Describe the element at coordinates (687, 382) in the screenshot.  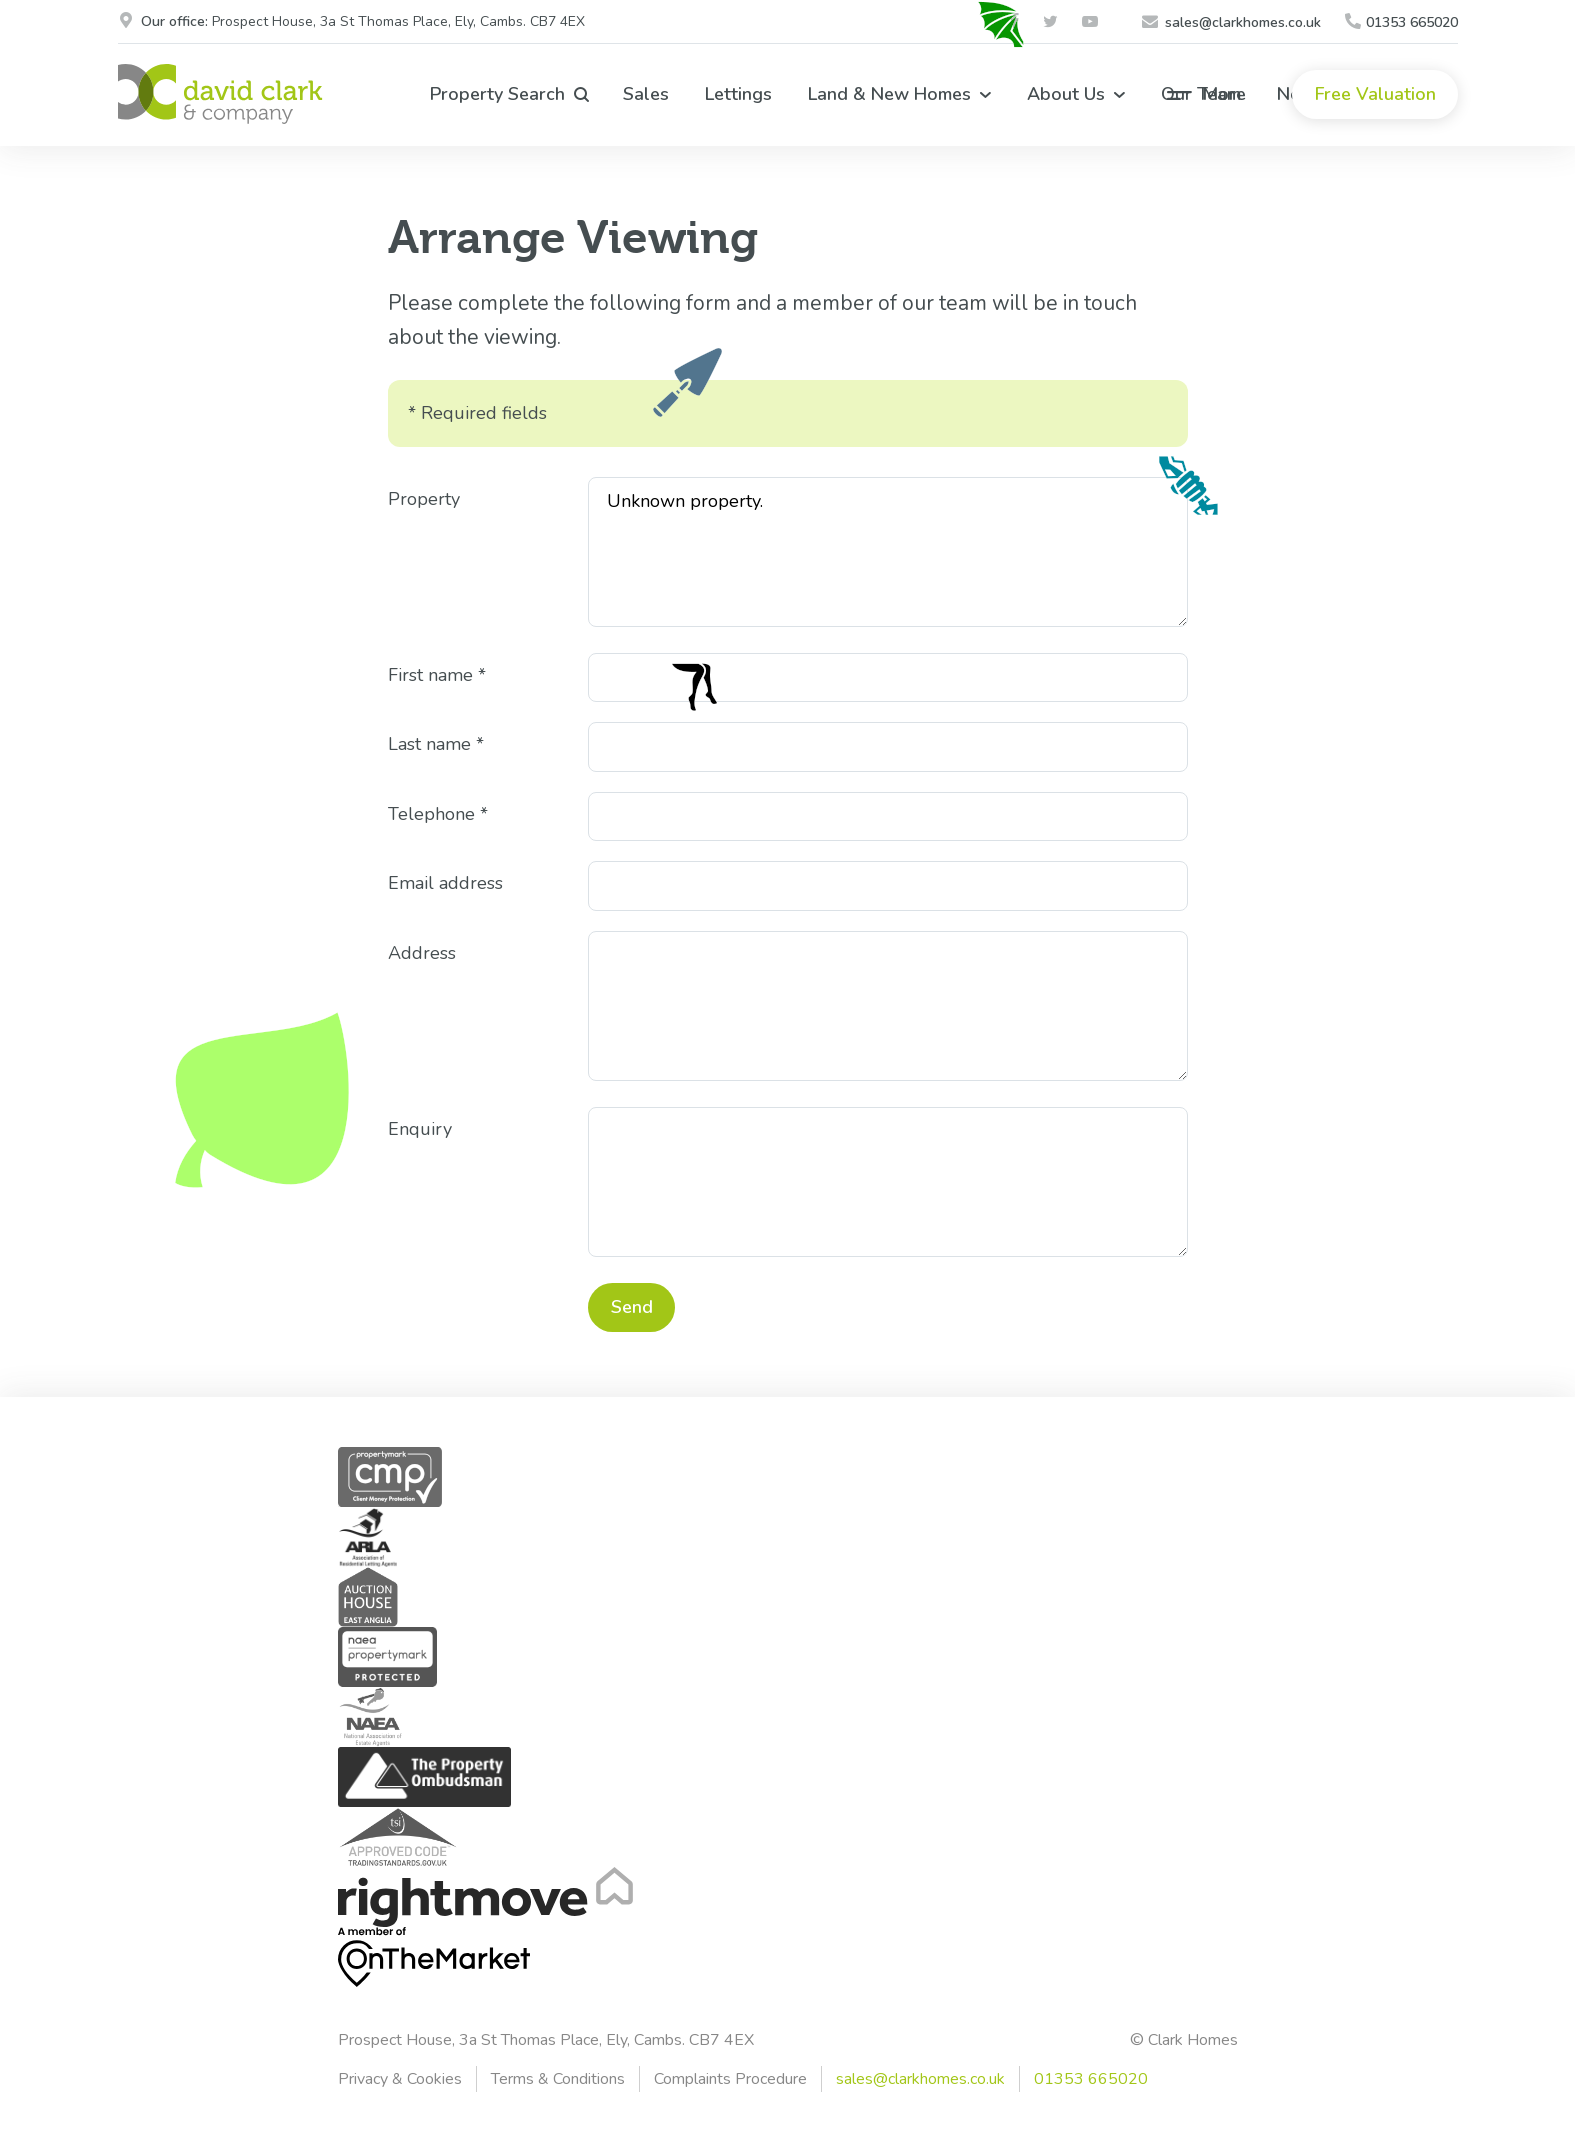
I see `access gardening or landscaping tools` at that location.